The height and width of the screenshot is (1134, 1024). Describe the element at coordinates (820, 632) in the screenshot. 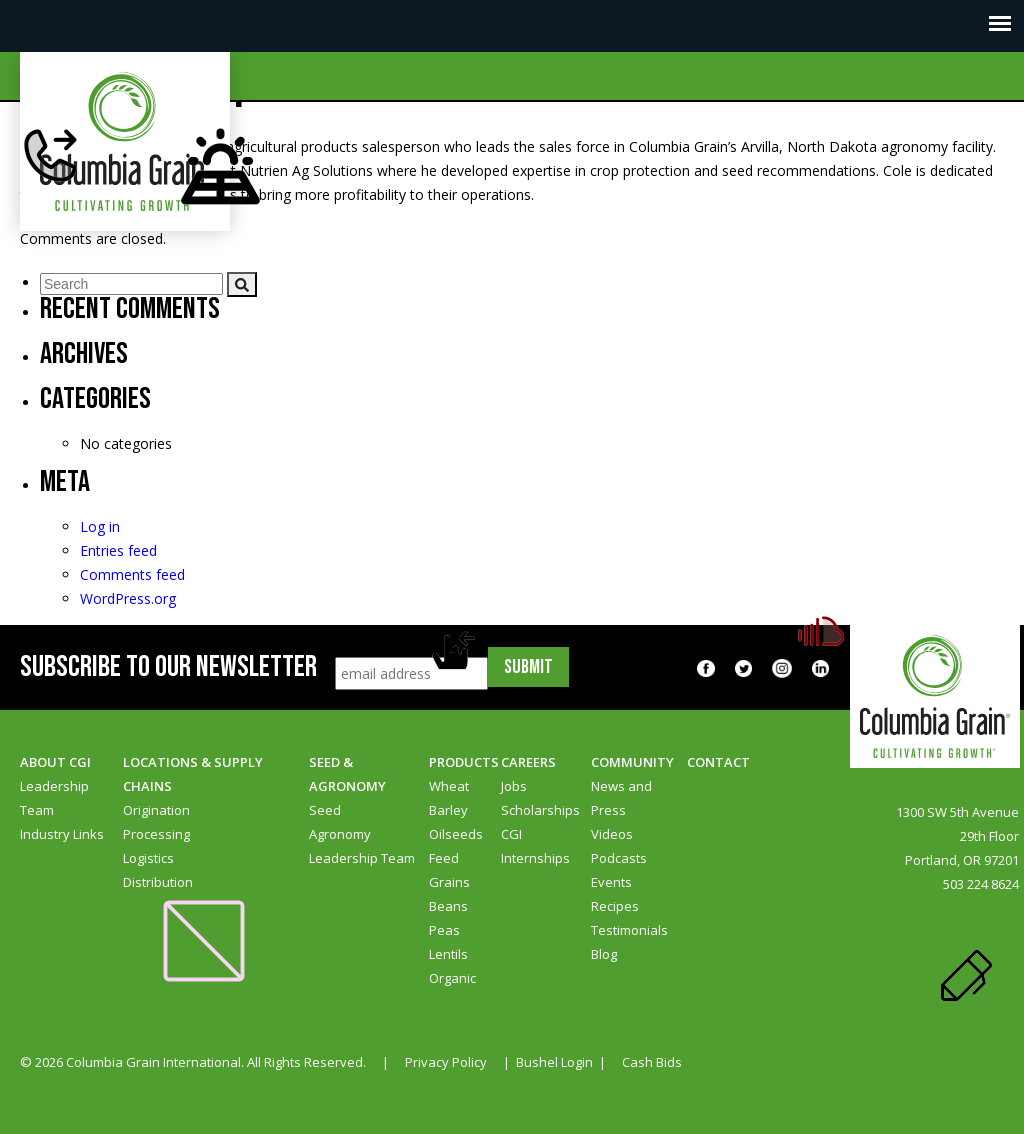

I see `open soundcloud app` at that location.